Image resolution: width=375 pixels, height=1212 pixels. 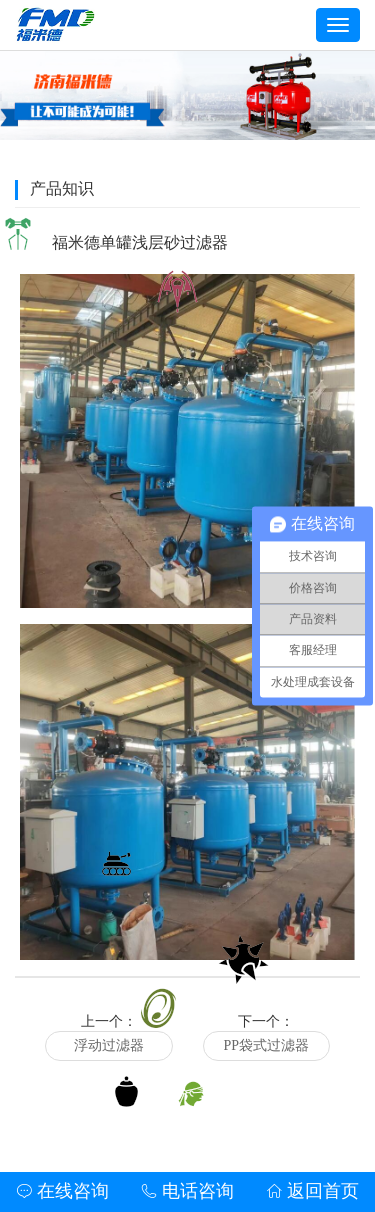 I want to click on access a portal or gateway feature, so click(x=158, y=1008).